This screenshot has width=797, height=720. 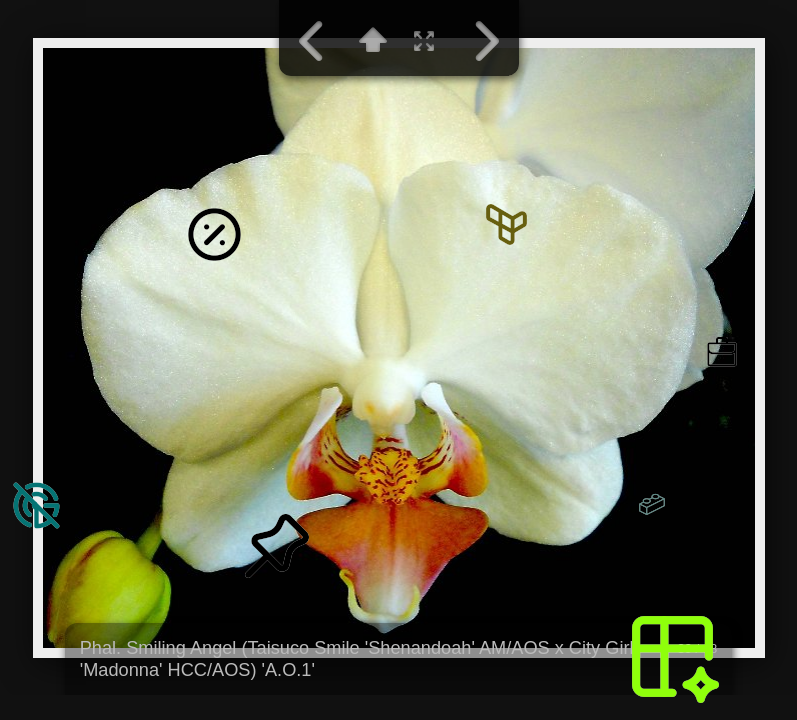 What do you see at coordinates (722, 353) in the screenshot?
I see `access work or business-related content` at bounding box center [722, 353].